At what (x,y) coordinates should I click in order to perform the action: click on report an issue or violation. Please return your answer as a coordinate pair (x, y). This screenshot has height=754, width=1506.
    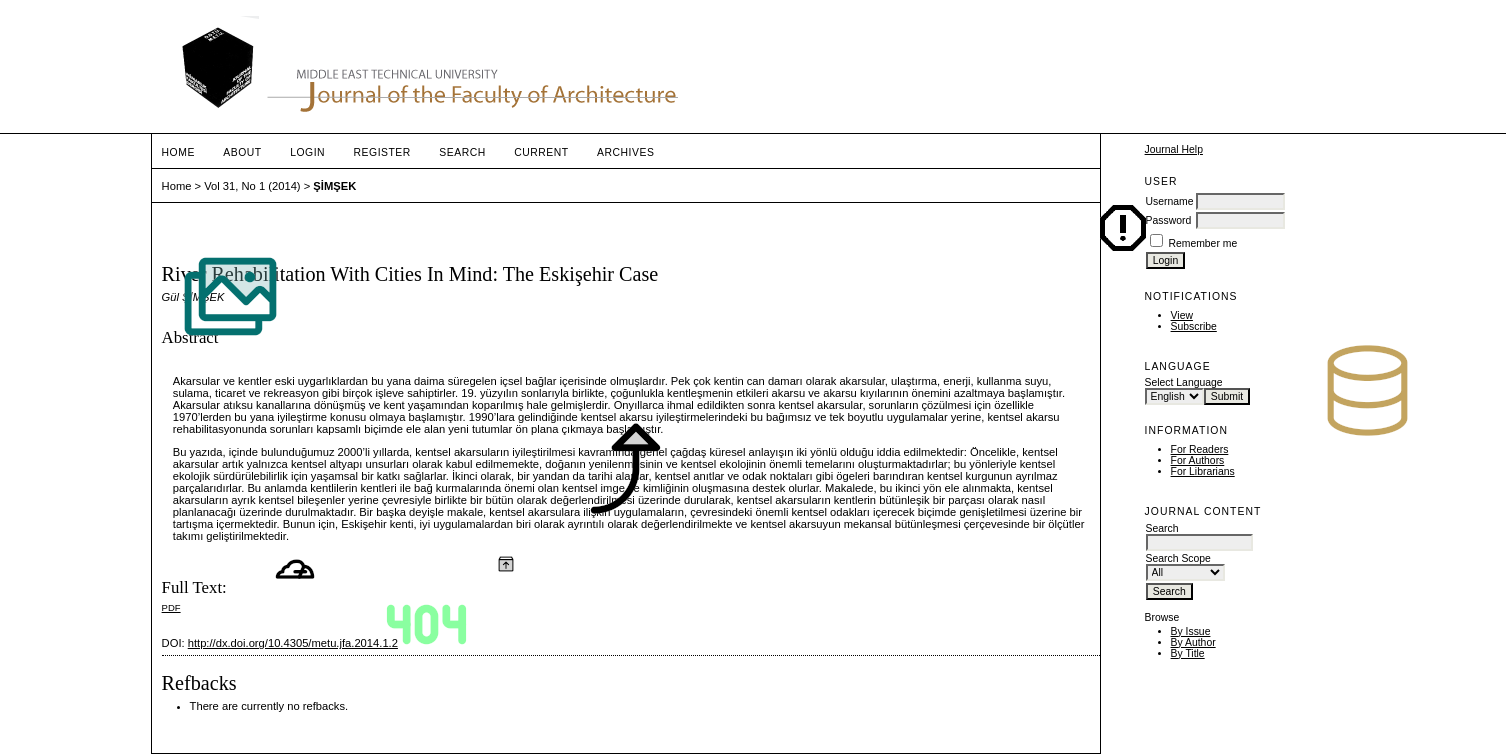
    Looking at the image, I should click on (1123, 228).